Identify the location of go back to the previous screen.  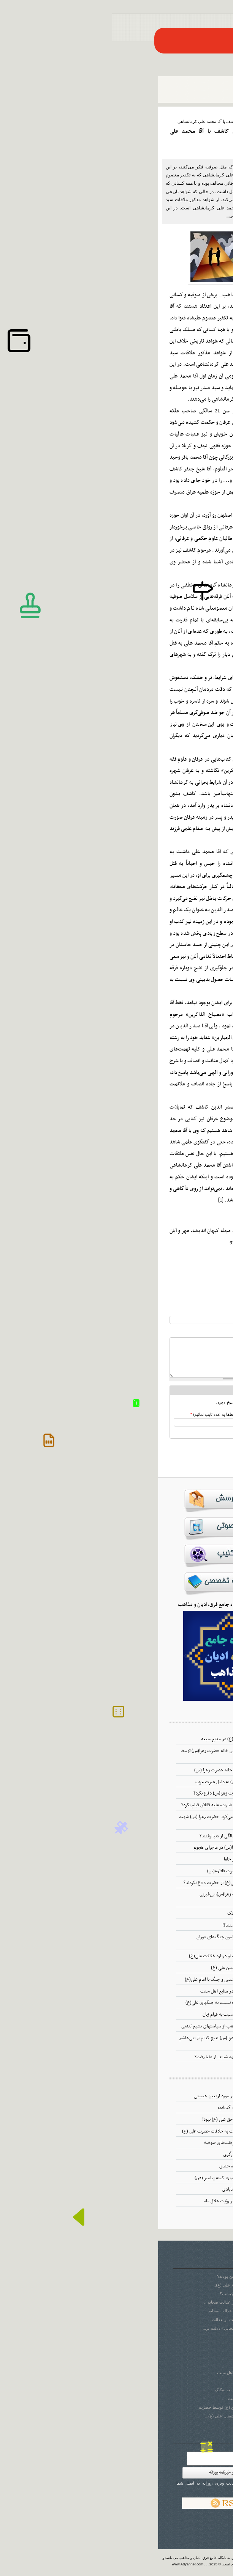
(79, 2217).